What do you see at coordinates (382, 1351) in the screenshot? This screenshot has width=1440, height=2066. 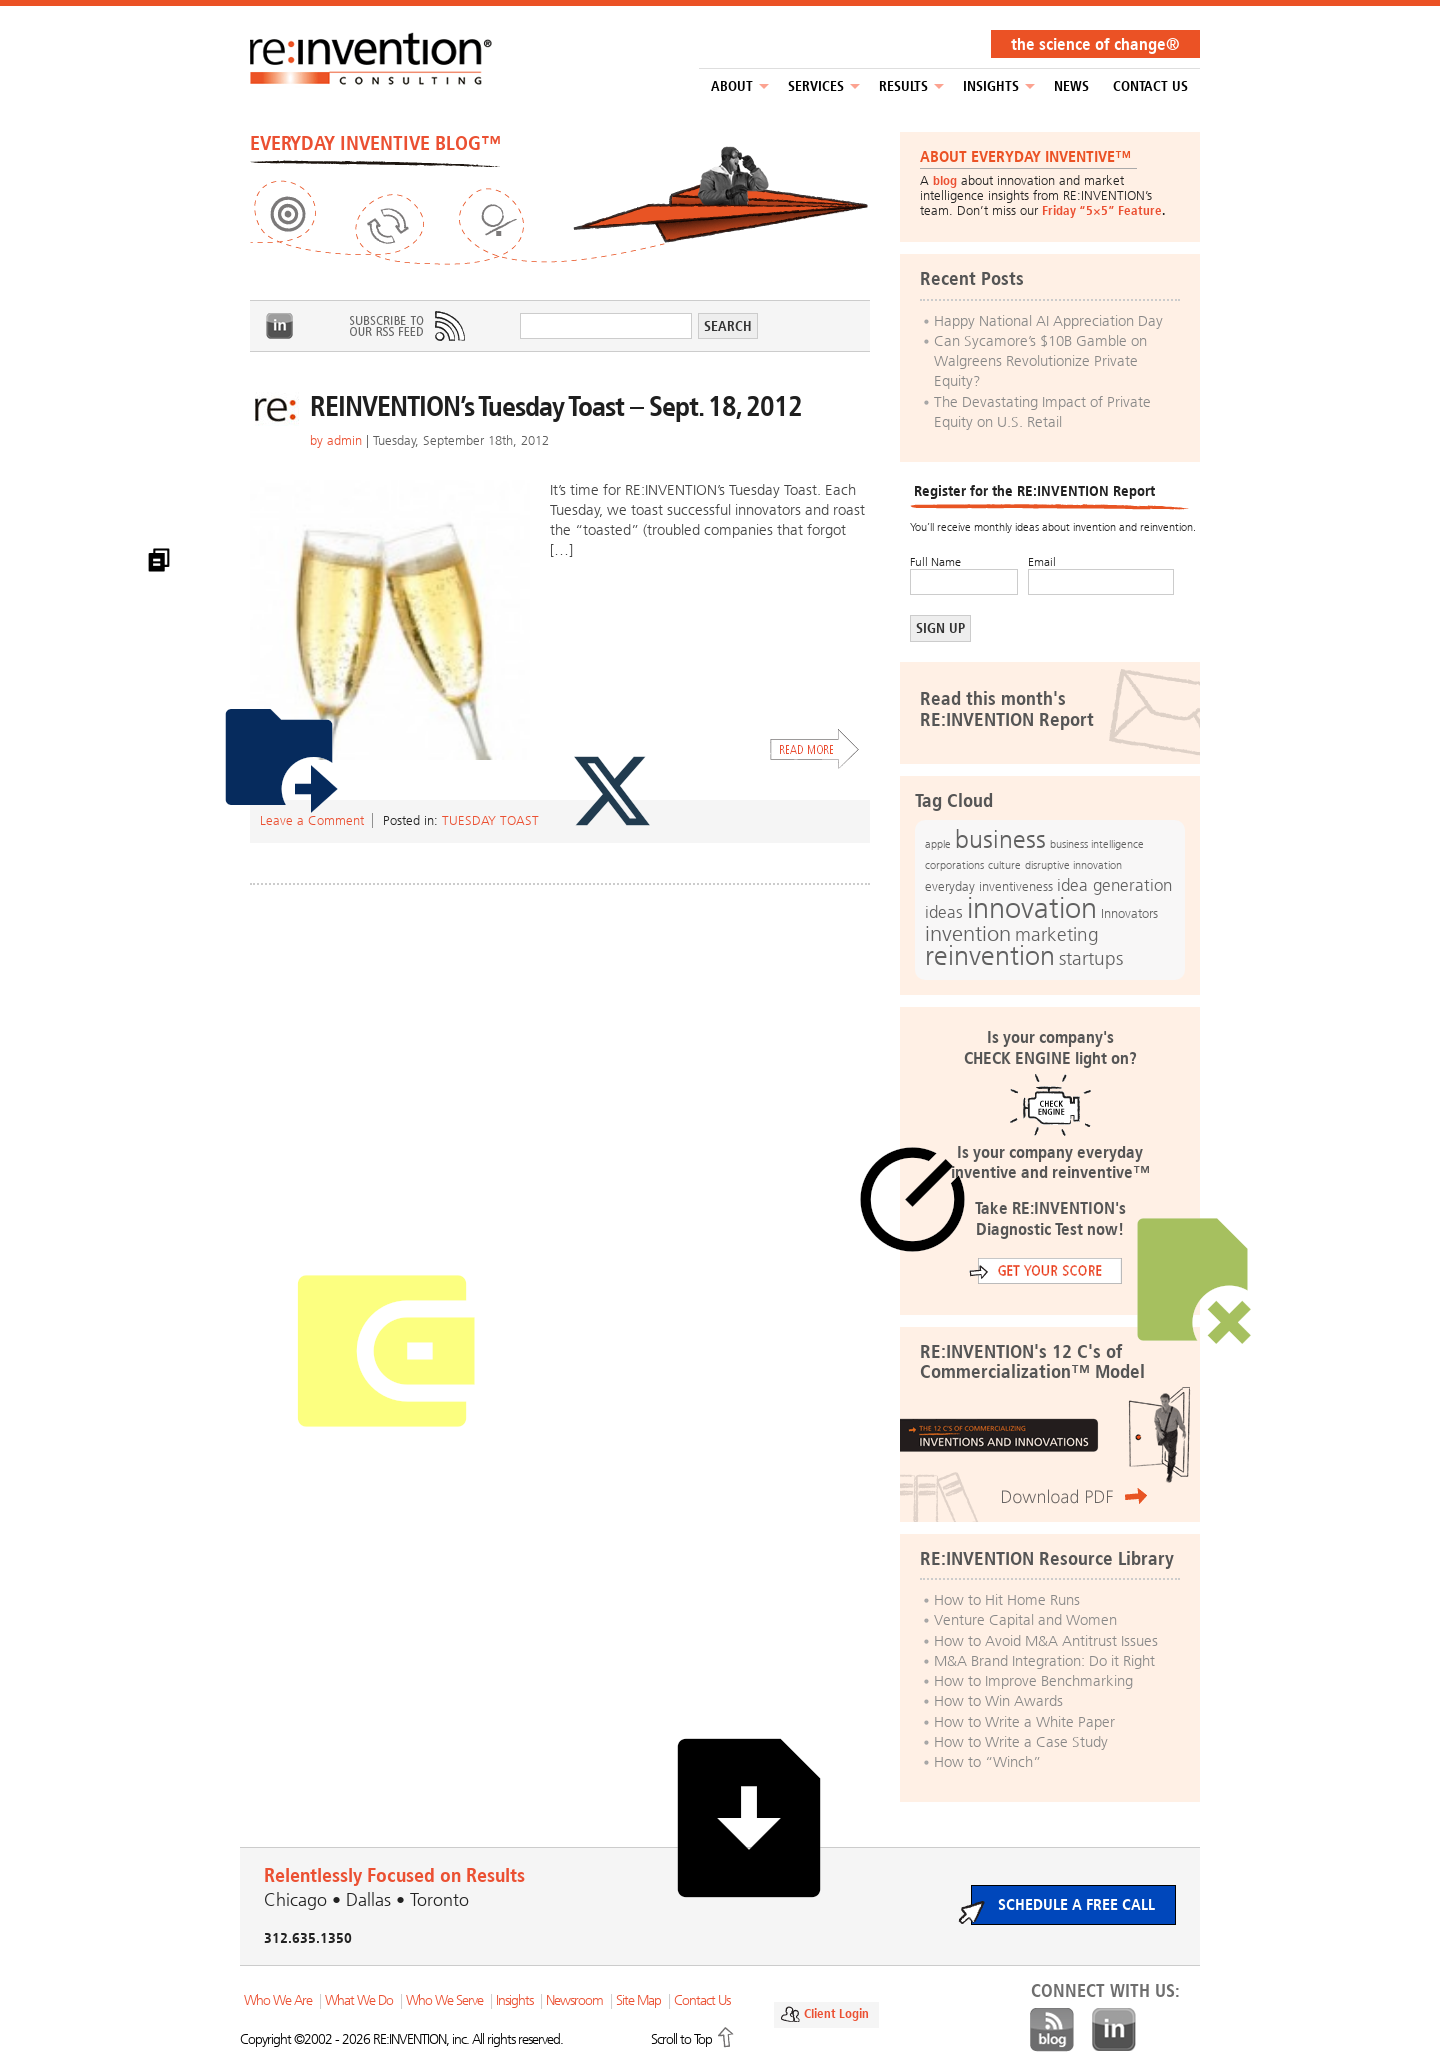 I see `access your wallet or payment methods` at bounding box center [382, 1351].